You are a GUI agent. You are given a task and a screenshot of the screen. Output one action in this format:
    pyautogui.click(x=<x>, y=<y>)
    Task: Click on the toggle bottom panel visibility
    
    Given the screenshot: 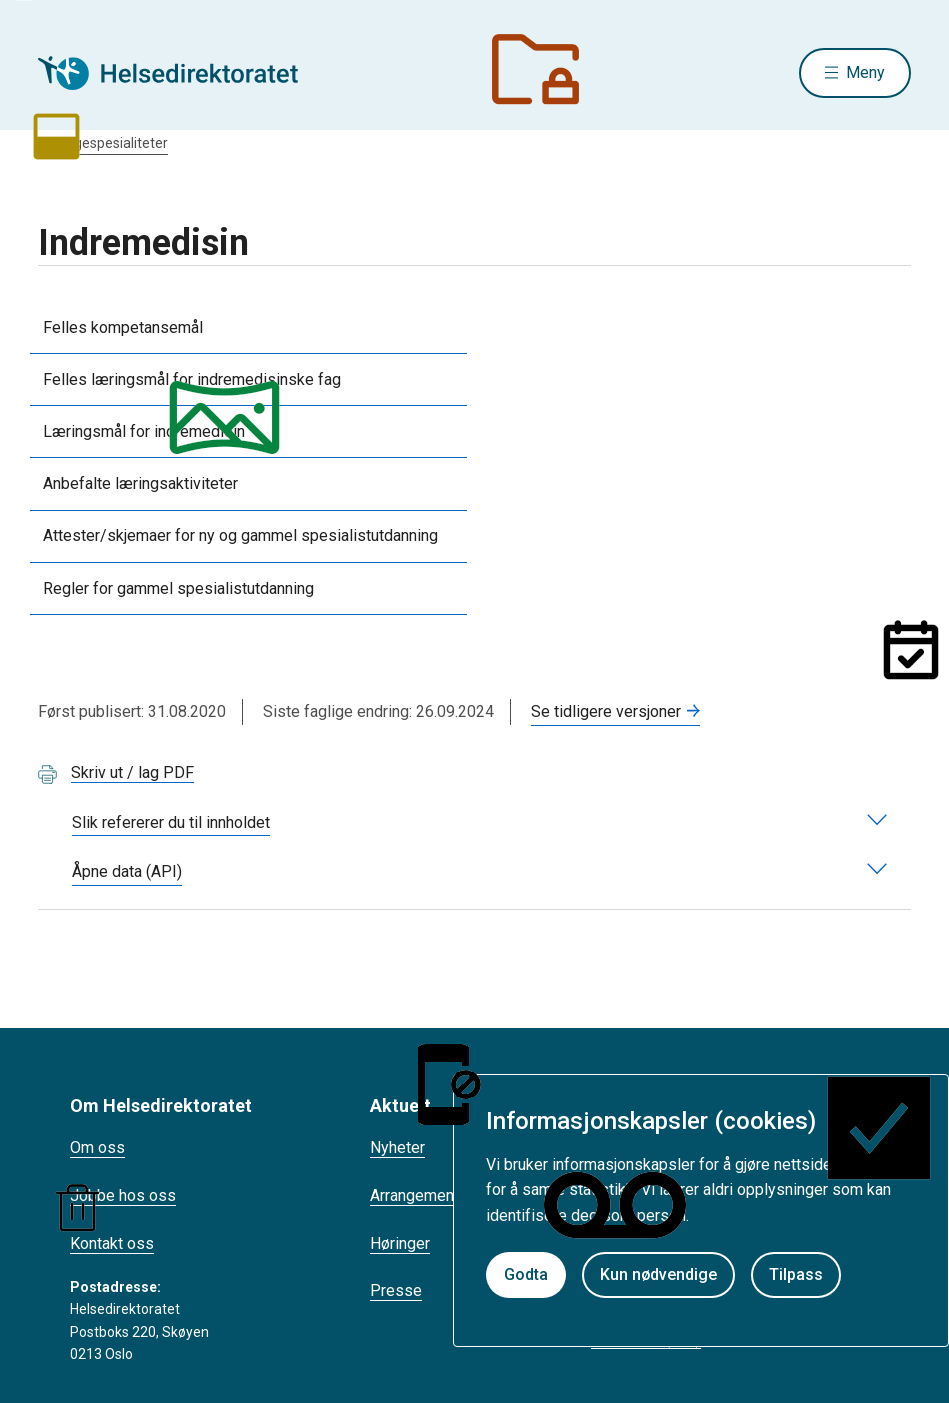 What is the action you would take?
    pyautogui.click(x=56, y=136)
    